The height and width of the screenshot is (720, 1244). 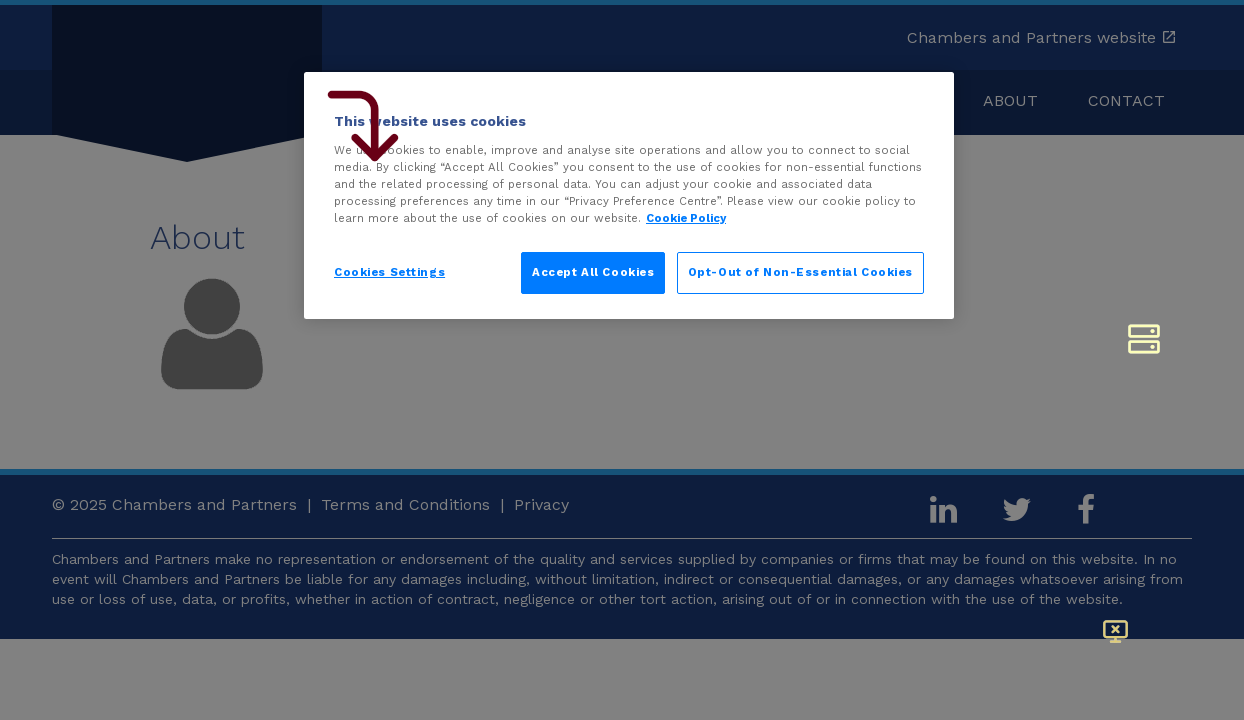 What do you see at coordinates (1144, 339) in the screenshot?
I see `access storage or server settings` at bounding box center [1144, 339].